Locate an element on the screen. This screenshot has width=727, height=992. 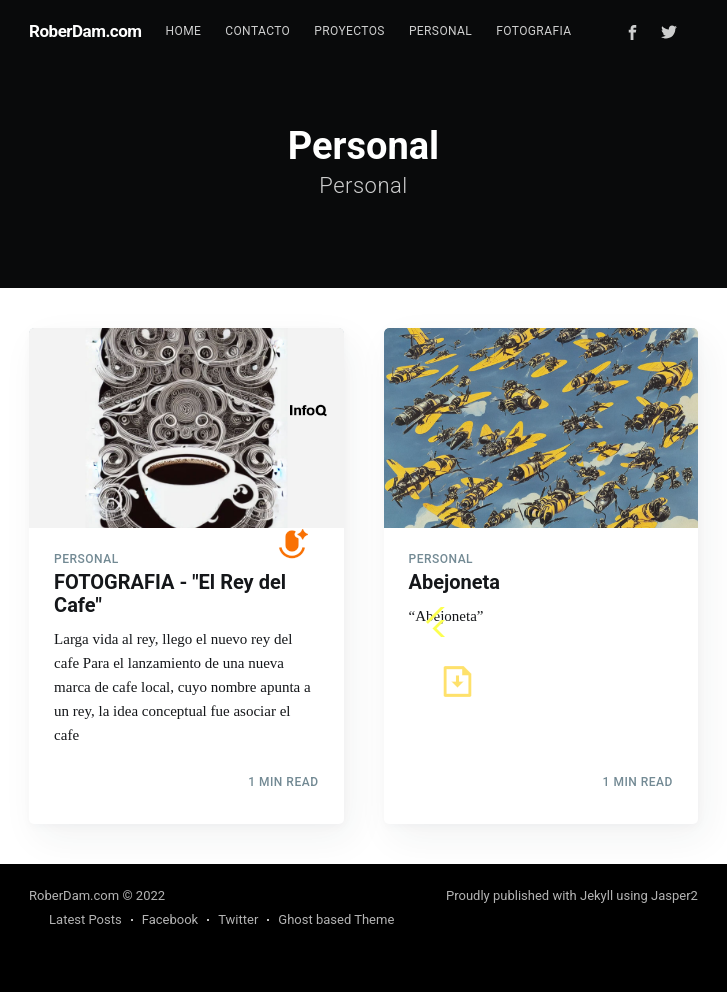
flutter framework logo is located at coordinates (437, 622).